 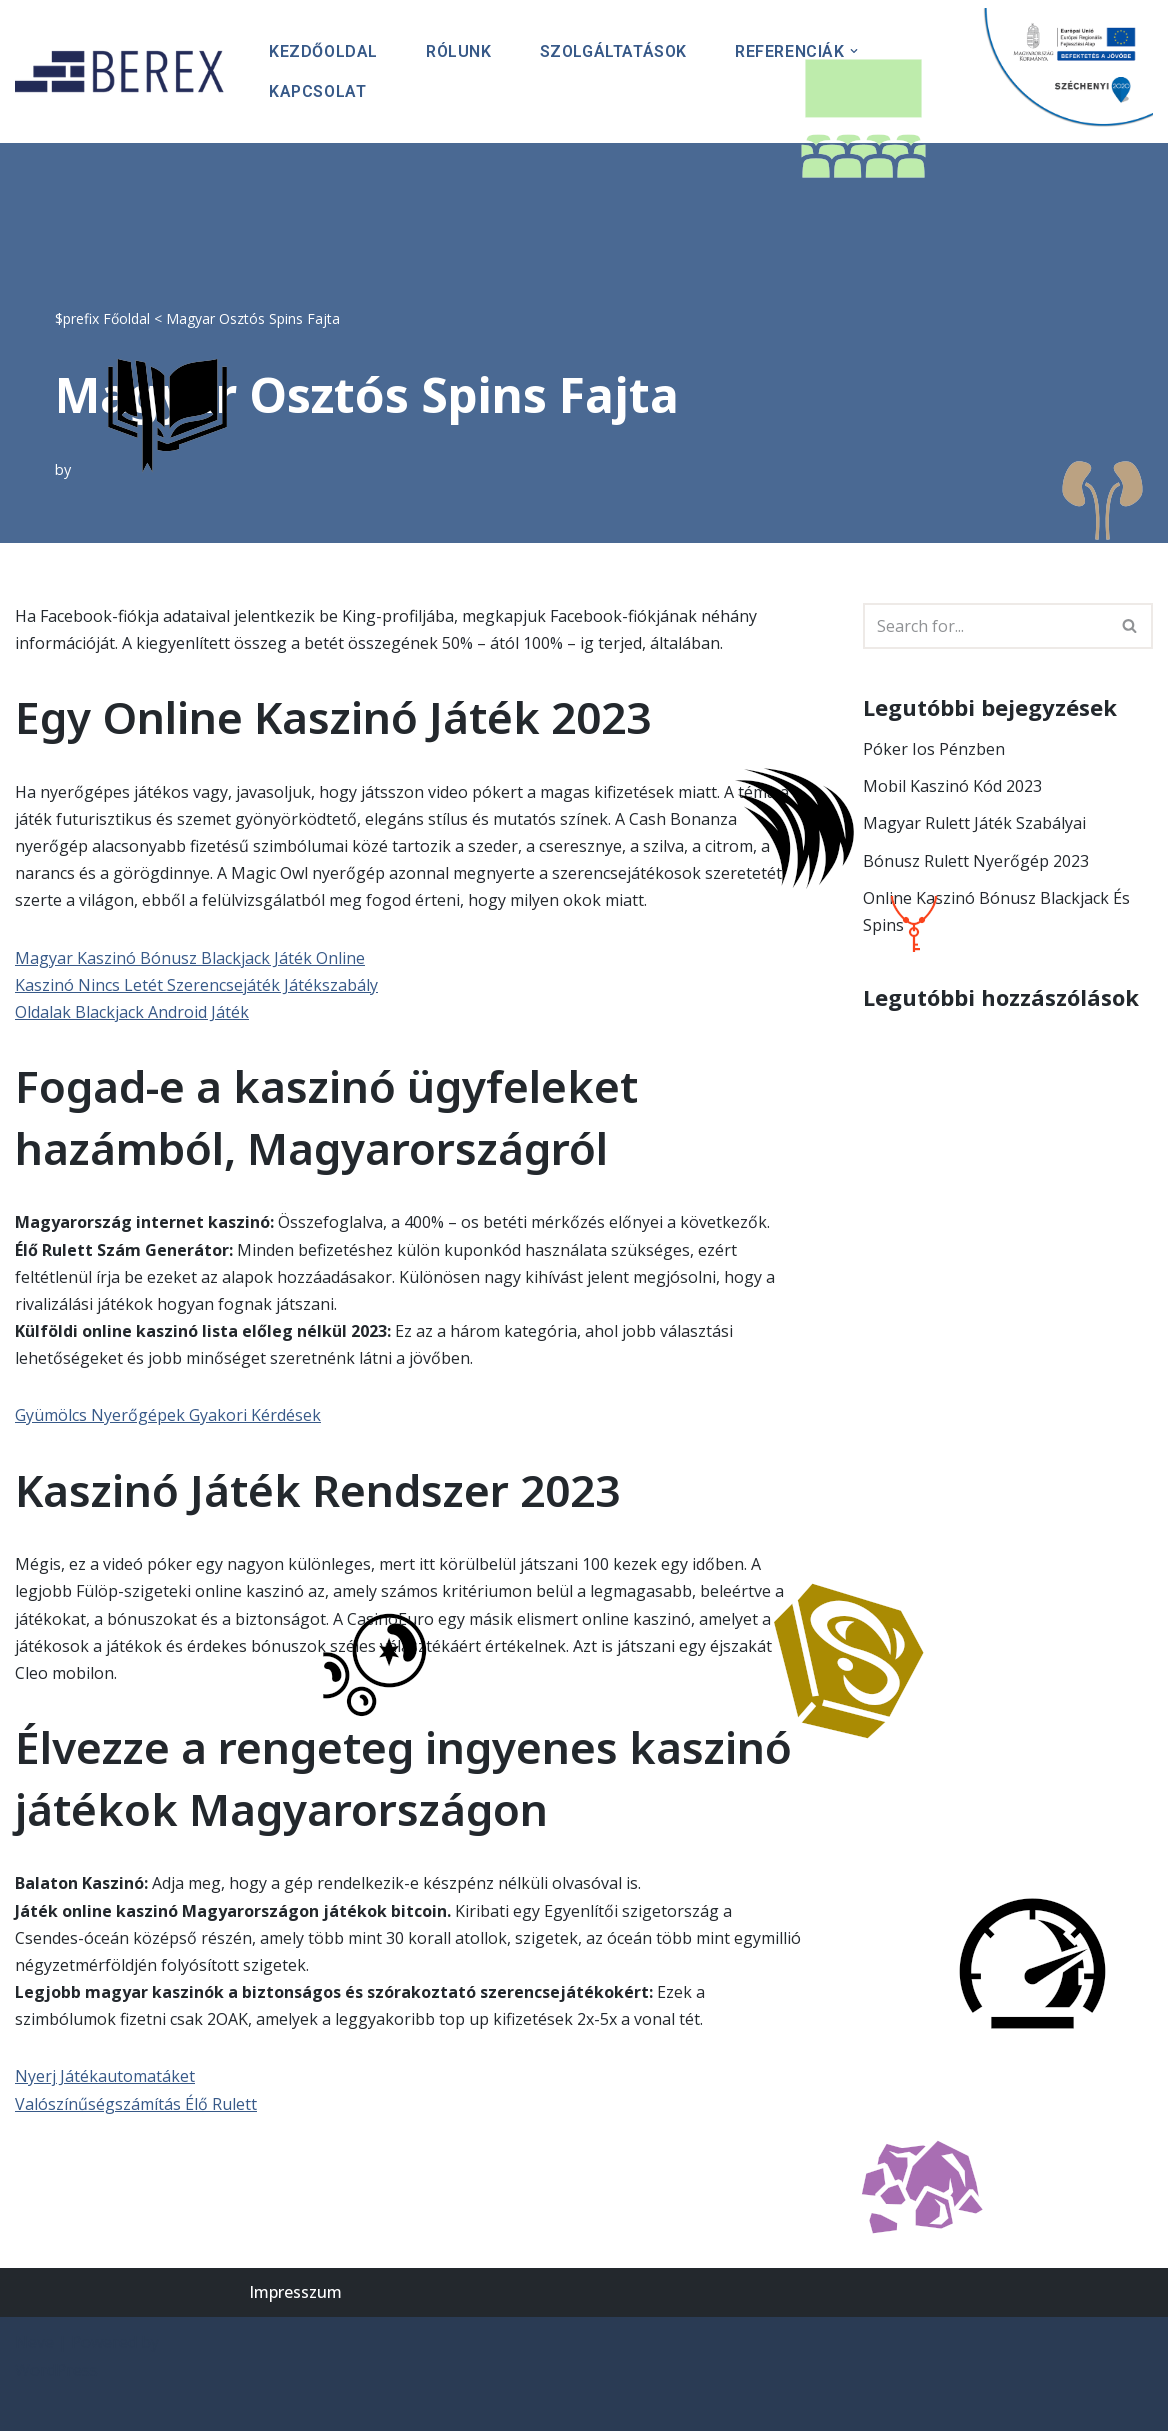 What do you see at coordinates (167, 412) in the screenshot?
I see `save current page as a bookmark` at bounding box center [167, 412].